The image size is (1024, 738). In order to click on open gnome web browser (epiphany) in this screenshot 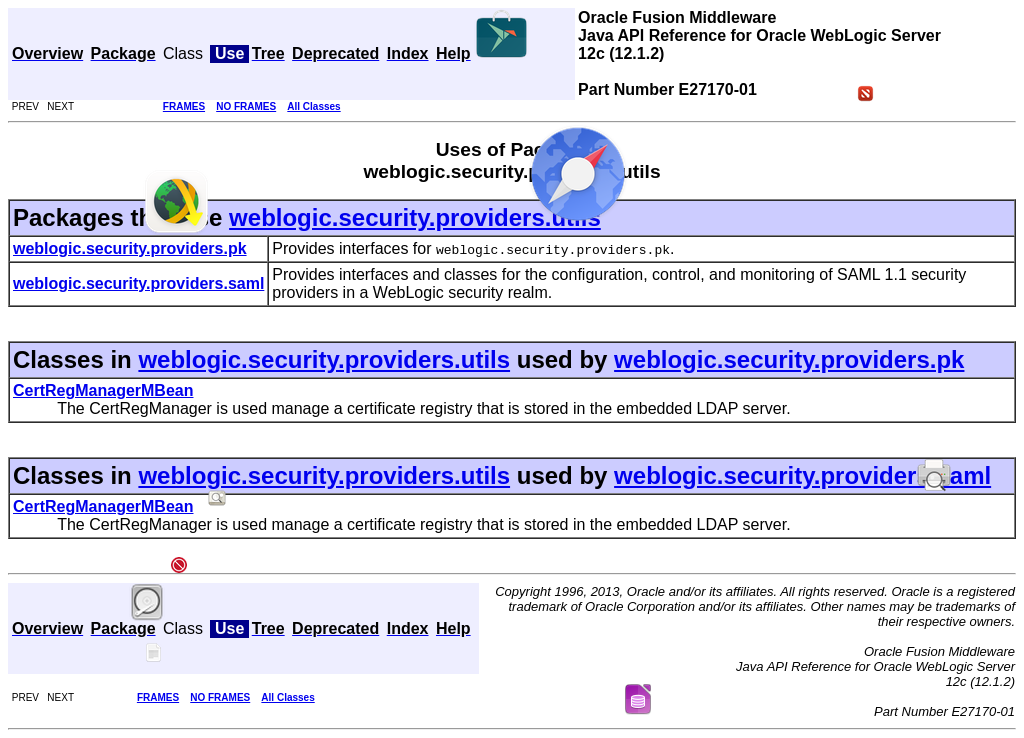, I will do `click(578, 174)`.